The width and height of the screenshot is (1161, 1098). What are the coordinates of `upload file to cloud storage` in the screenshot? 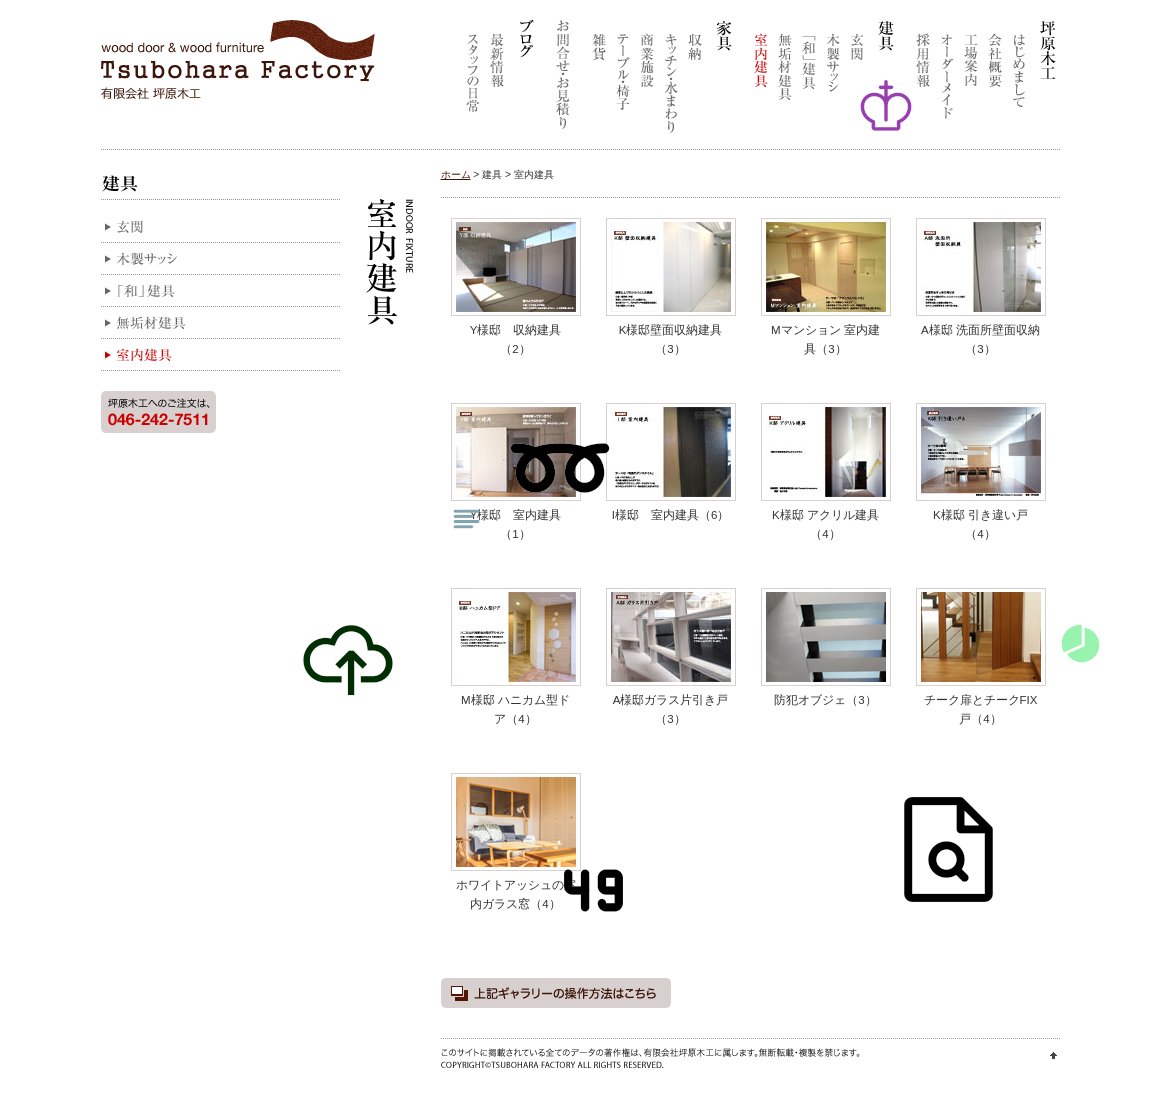 It's located at (348, 657).